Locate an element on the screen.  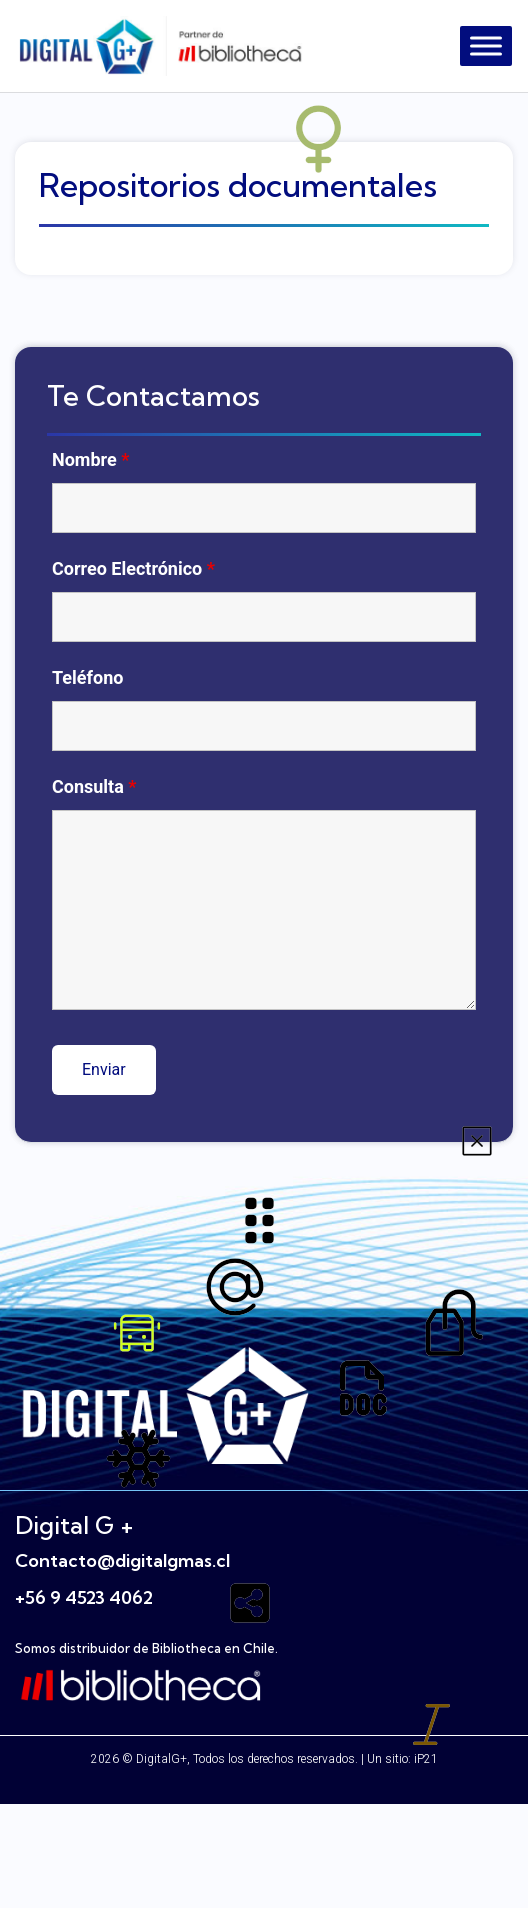
activate cooling or air conditioning mode is located at coordinates (138, 1458).